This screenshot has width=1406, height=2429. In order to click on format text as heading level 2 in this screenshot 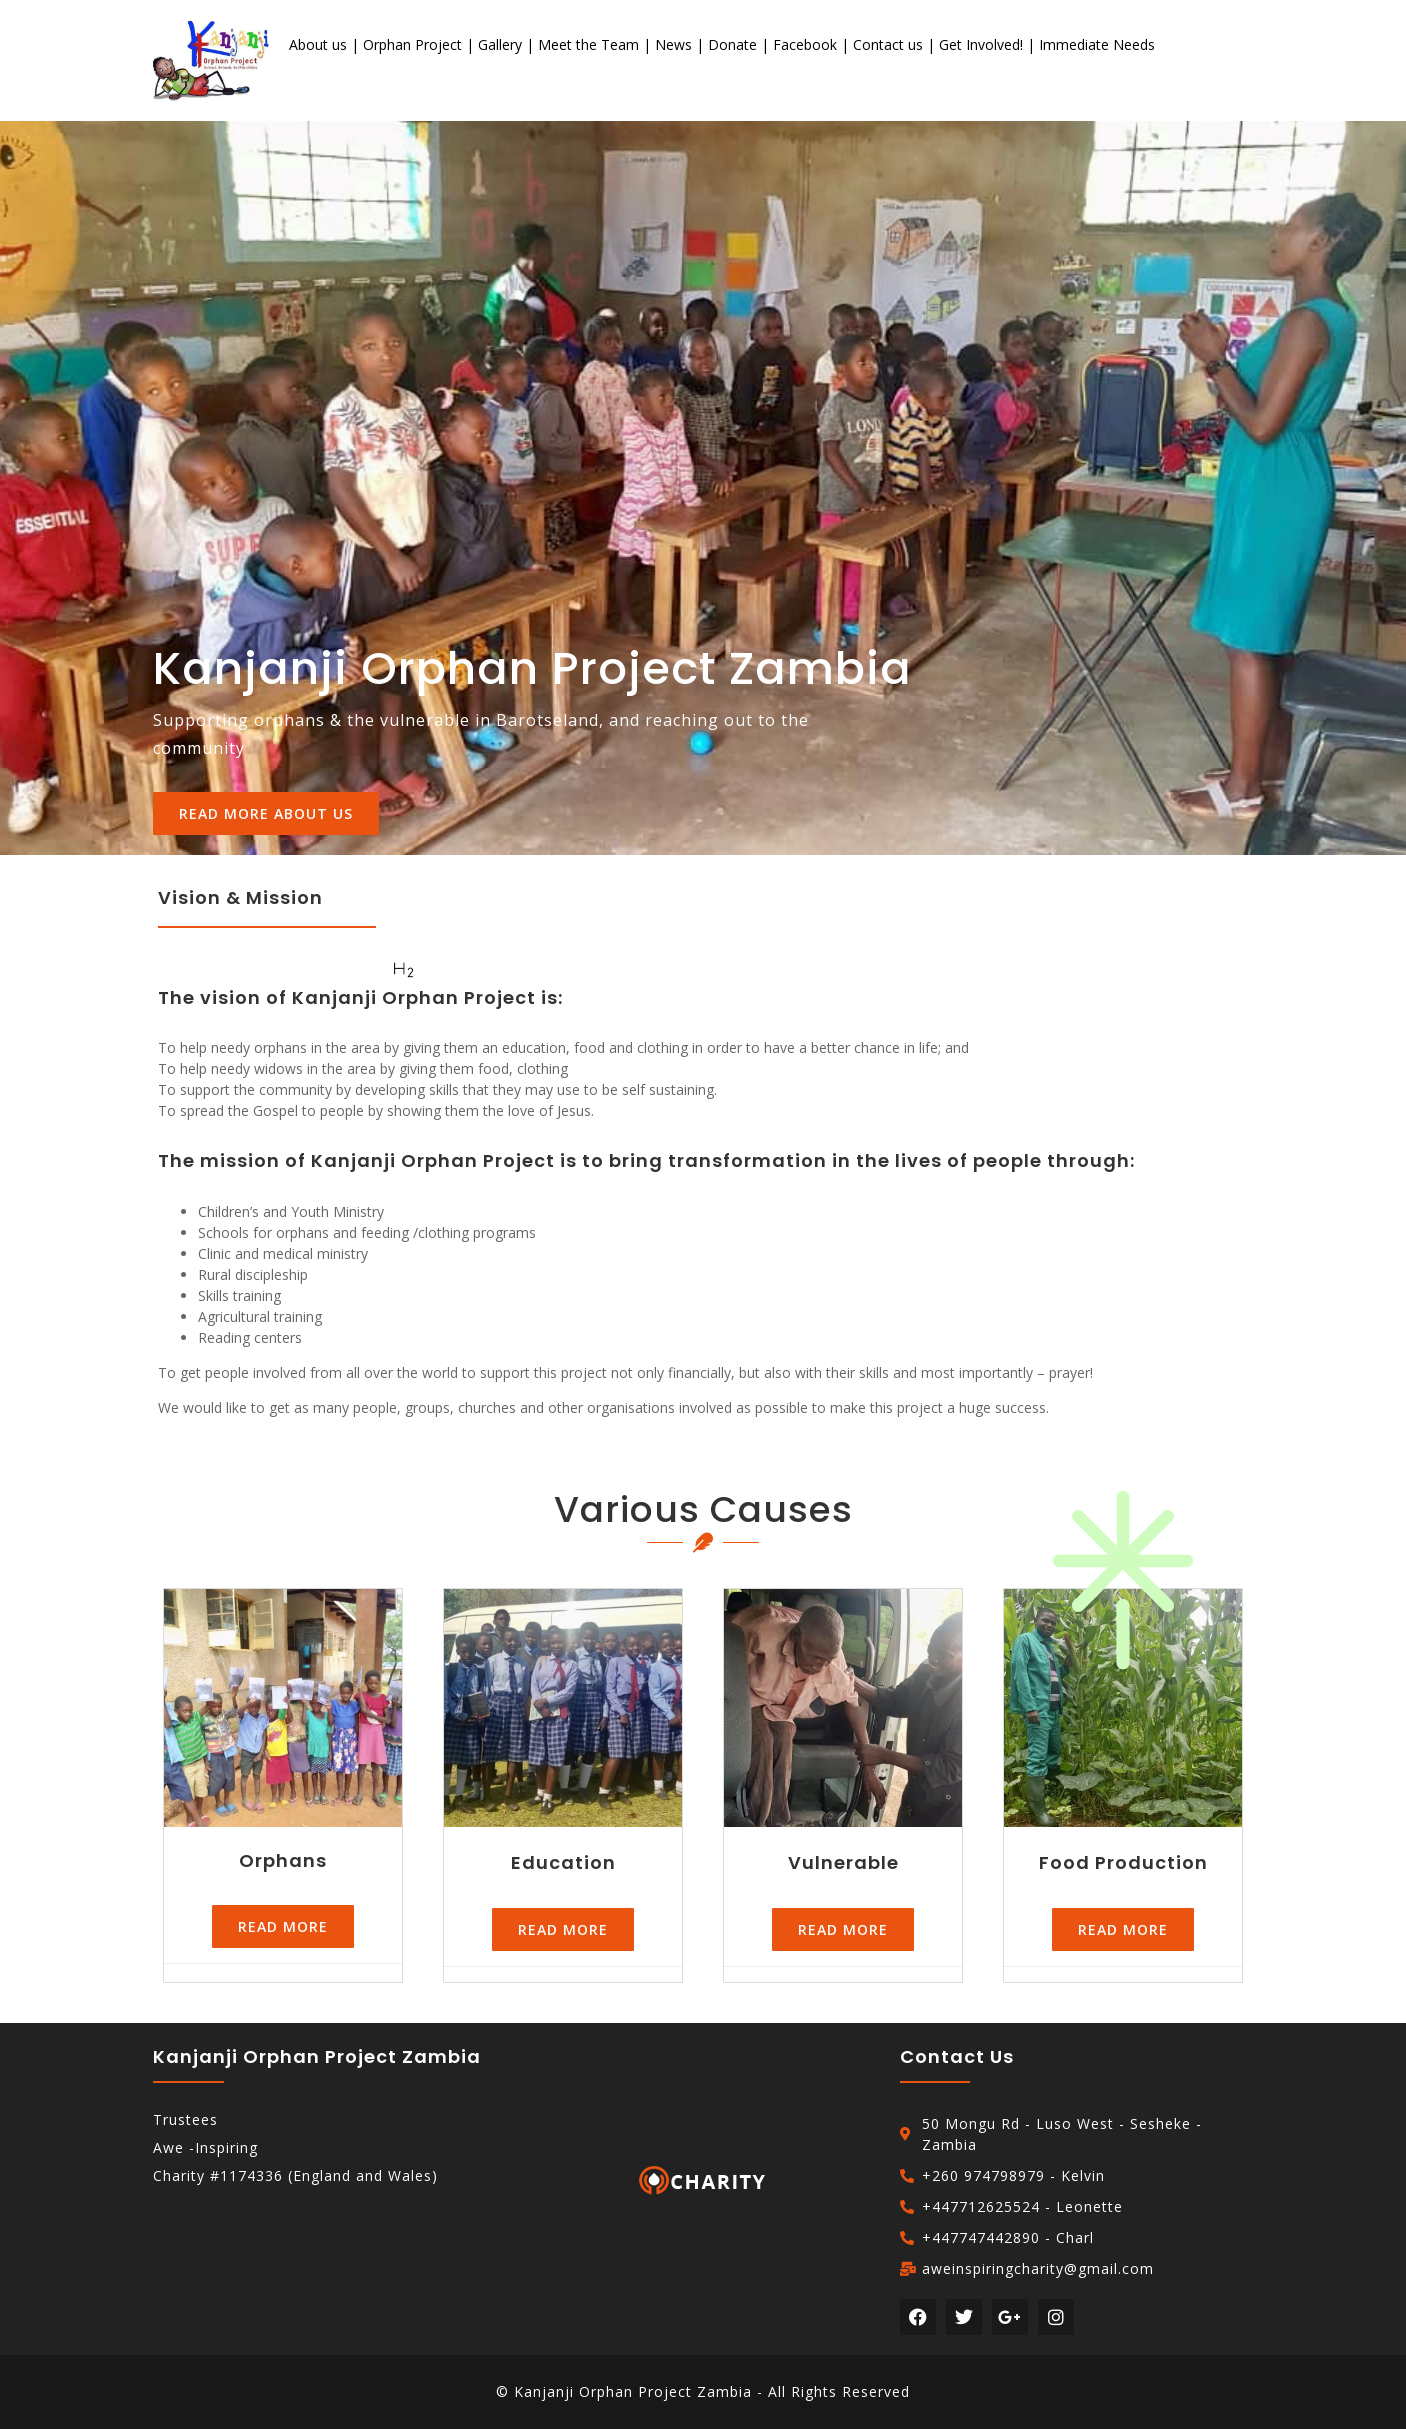, I will do `click(402, 969)`.